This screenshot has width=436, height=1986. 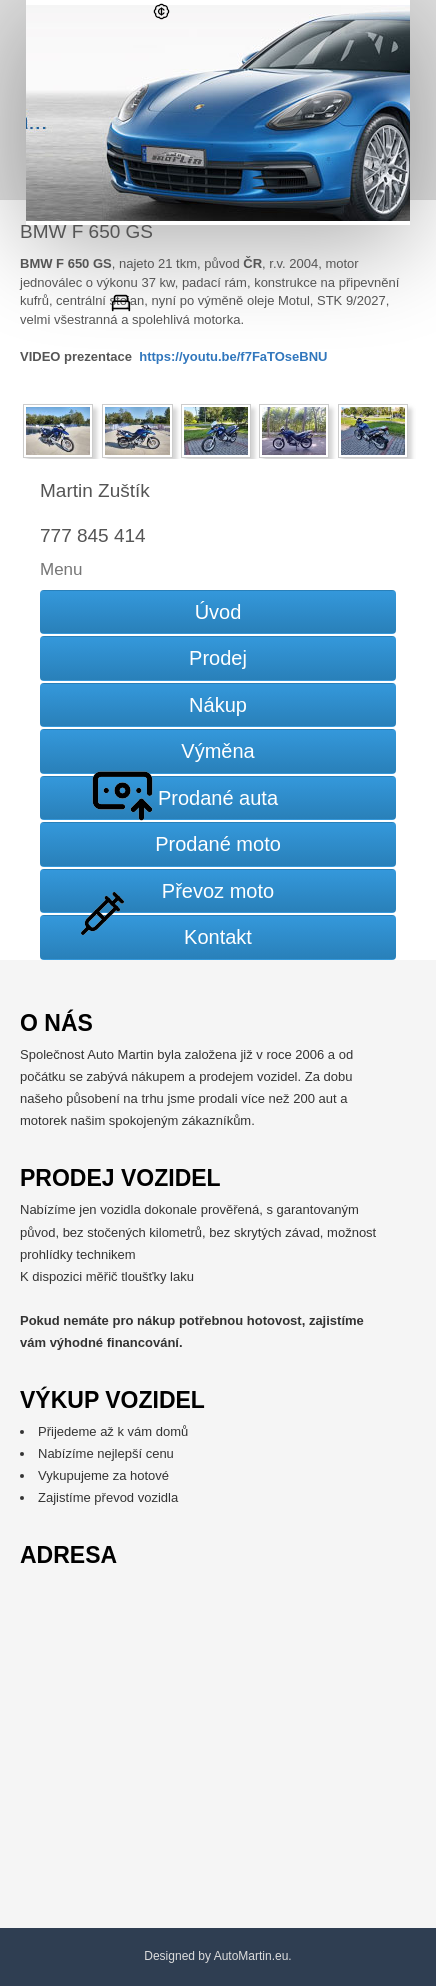 What do you see at coordinates (121, 303) in the screenshot?
I see `select single bed accommodation` at bounding box center [121, 303].